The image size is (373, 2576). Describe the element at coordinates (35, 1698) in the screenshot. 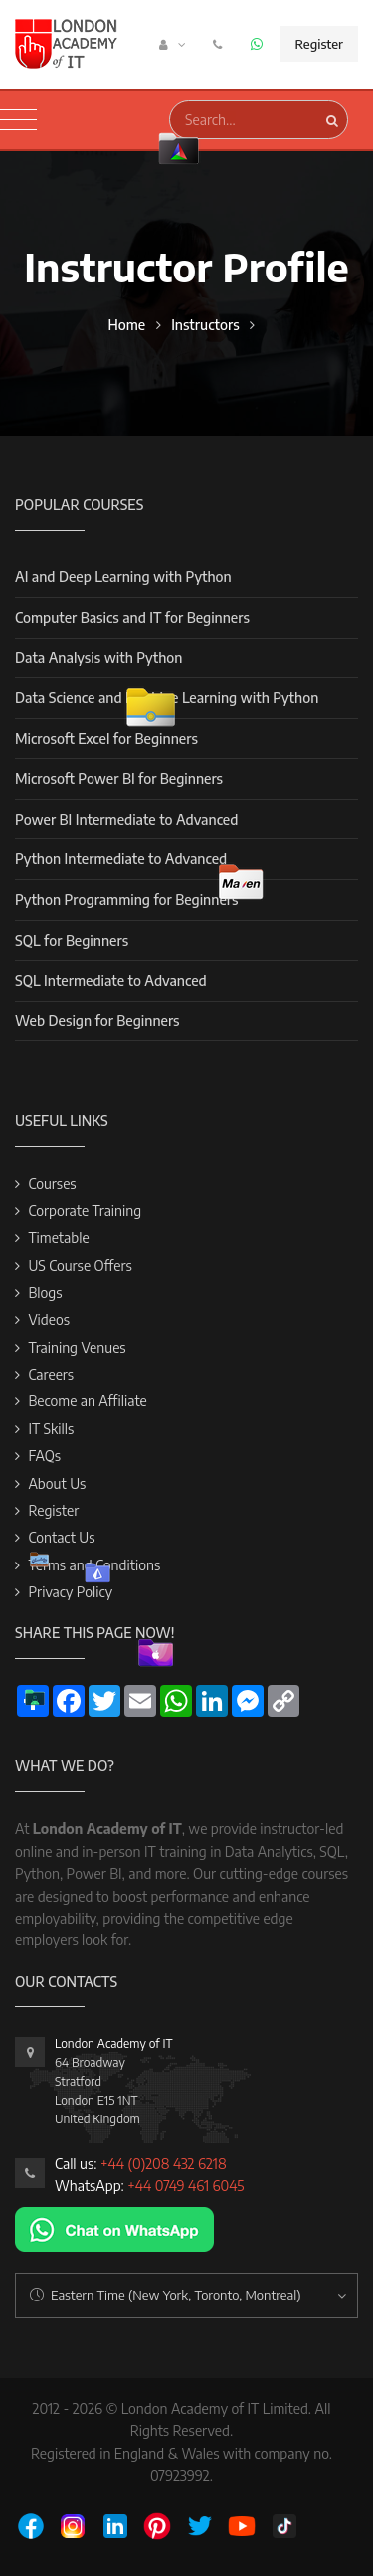

I see `open android developer project files` at that location.